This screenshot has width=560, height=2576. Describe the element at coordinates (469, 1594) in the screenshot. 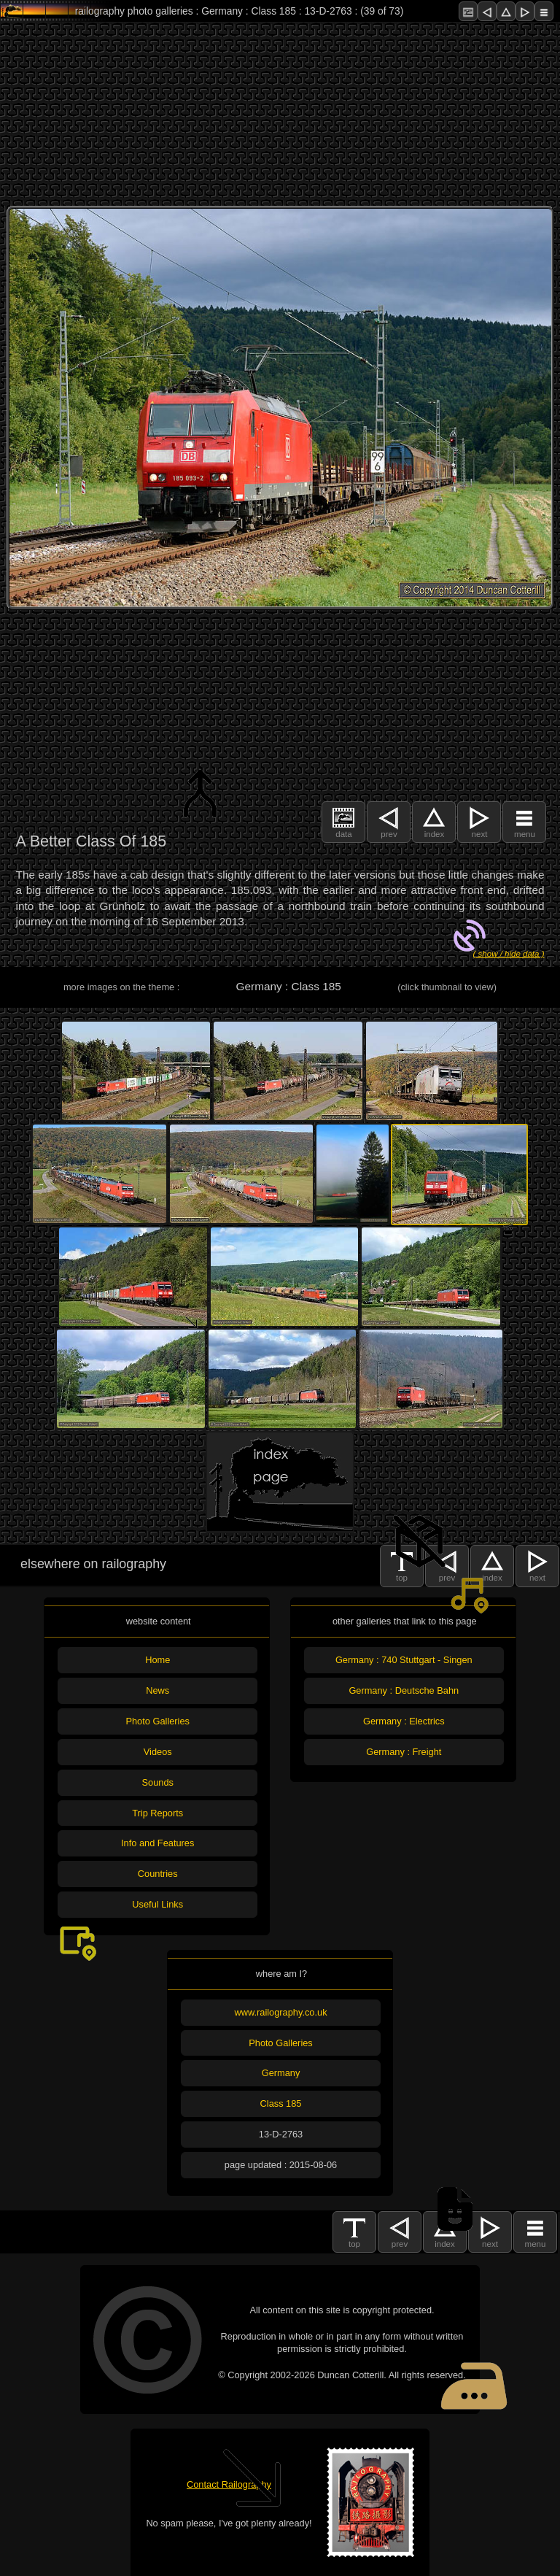

I see `view music tagged with a location` at that location.